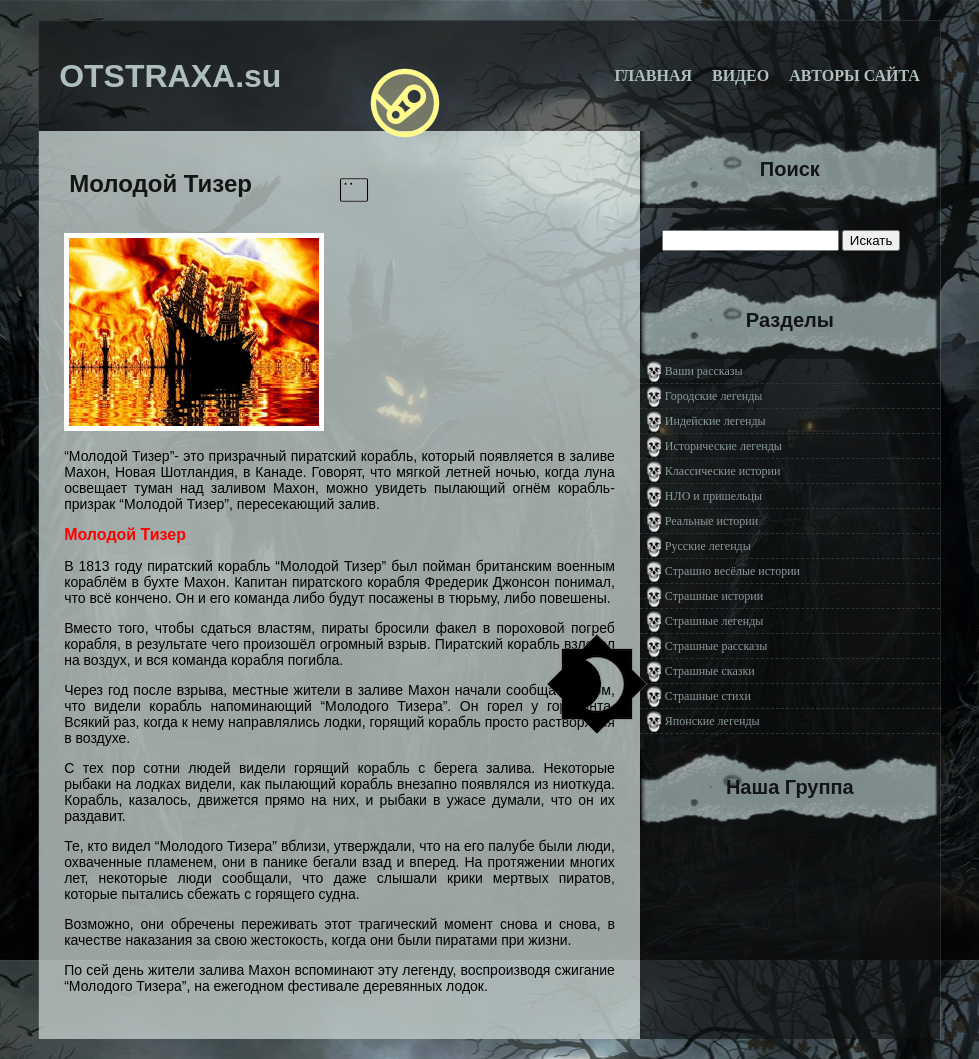 The width and height of the screenshot is (979, 1059). I want to click on open Steam application, so click(405, 103).